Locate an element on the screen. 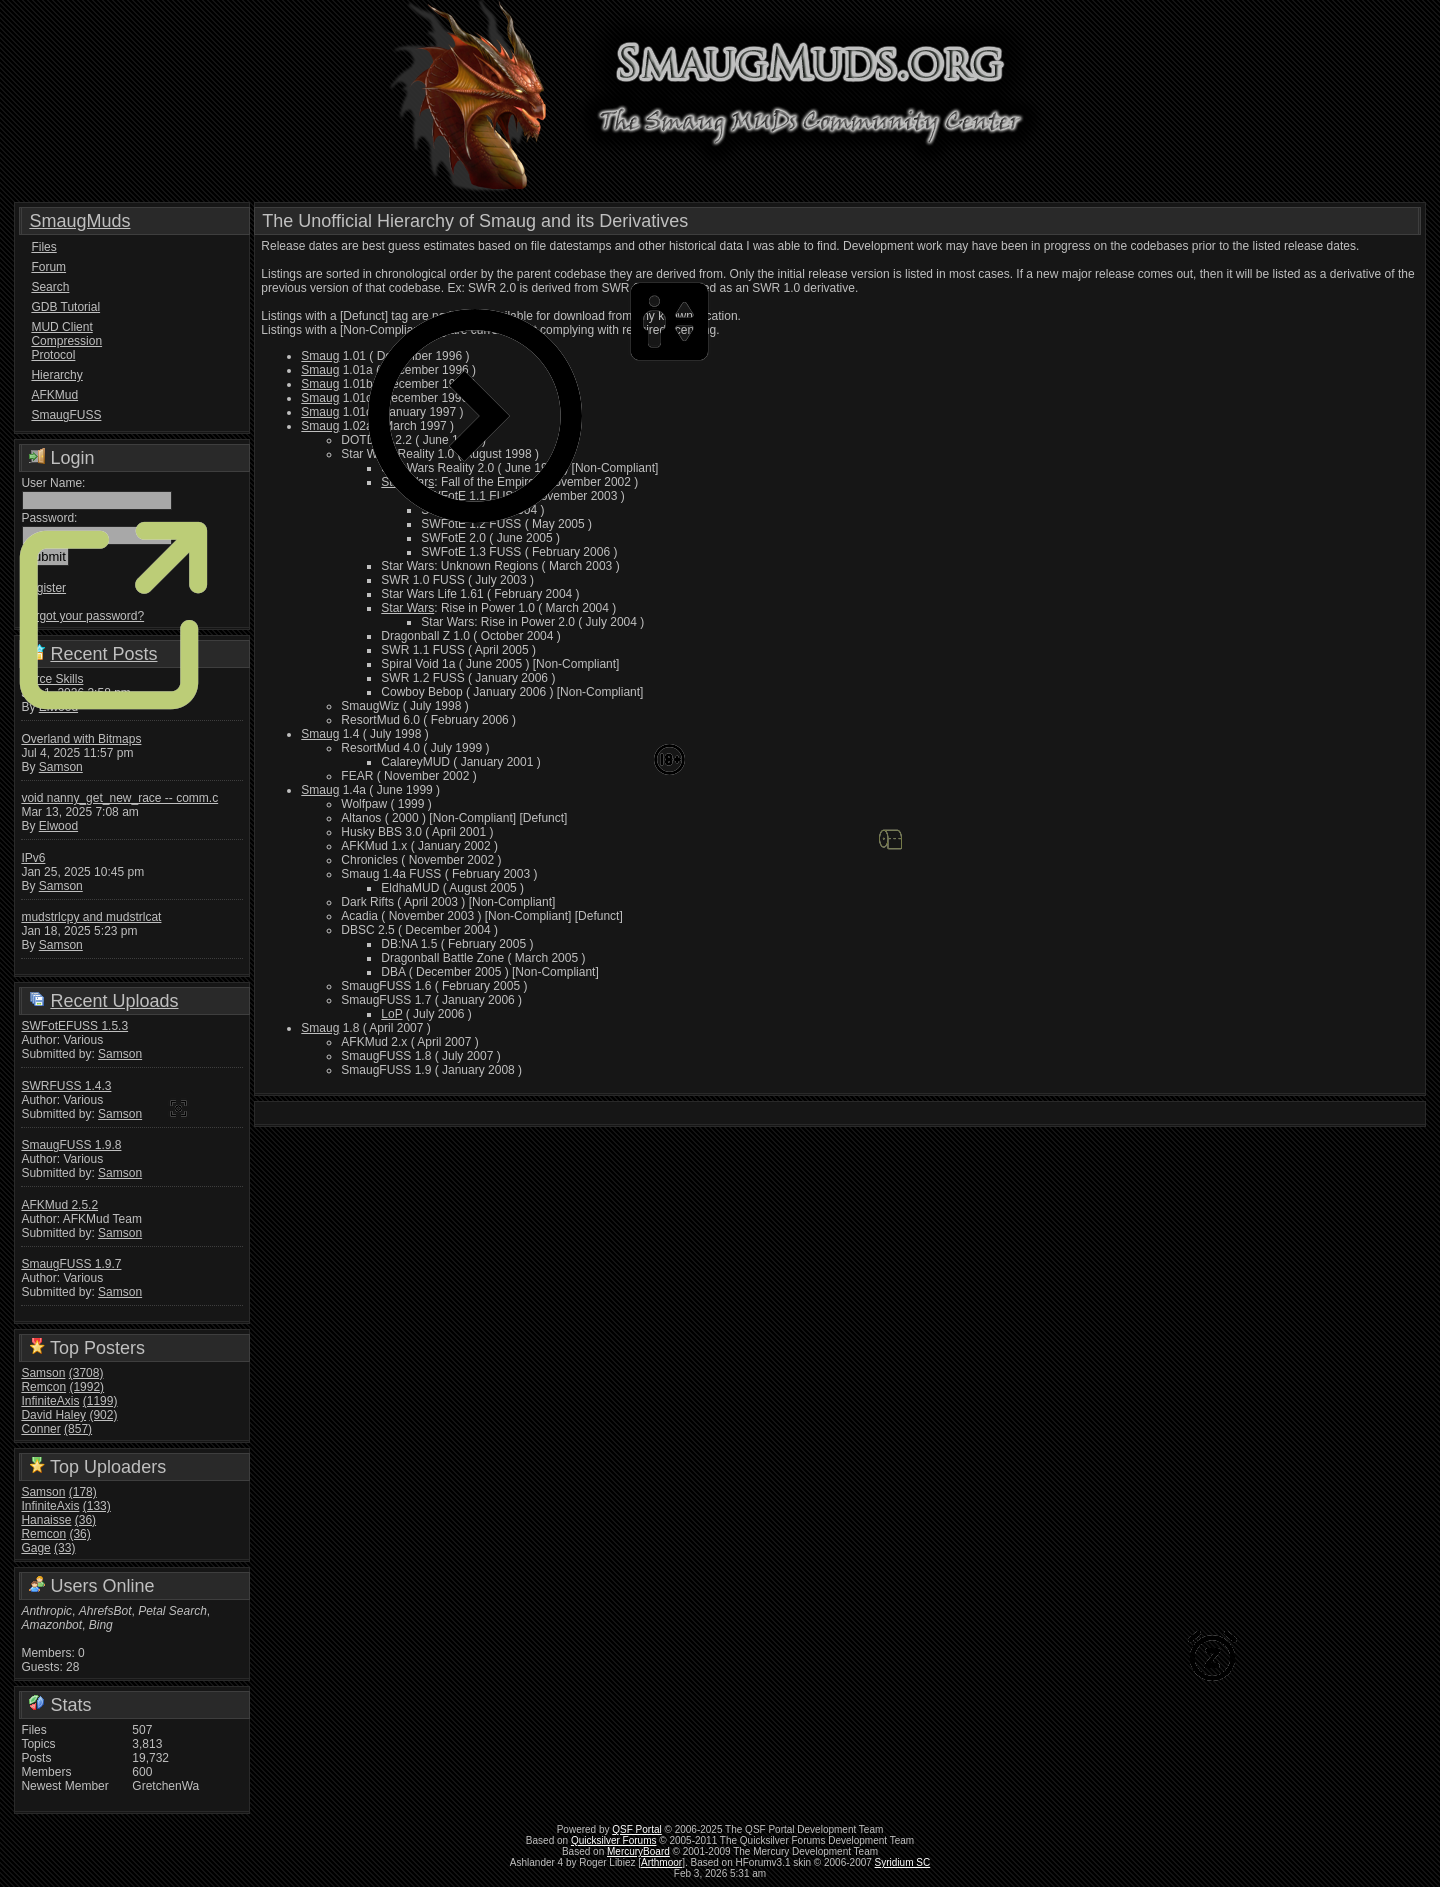  go to next item or page is located at coordinates (475, 416).